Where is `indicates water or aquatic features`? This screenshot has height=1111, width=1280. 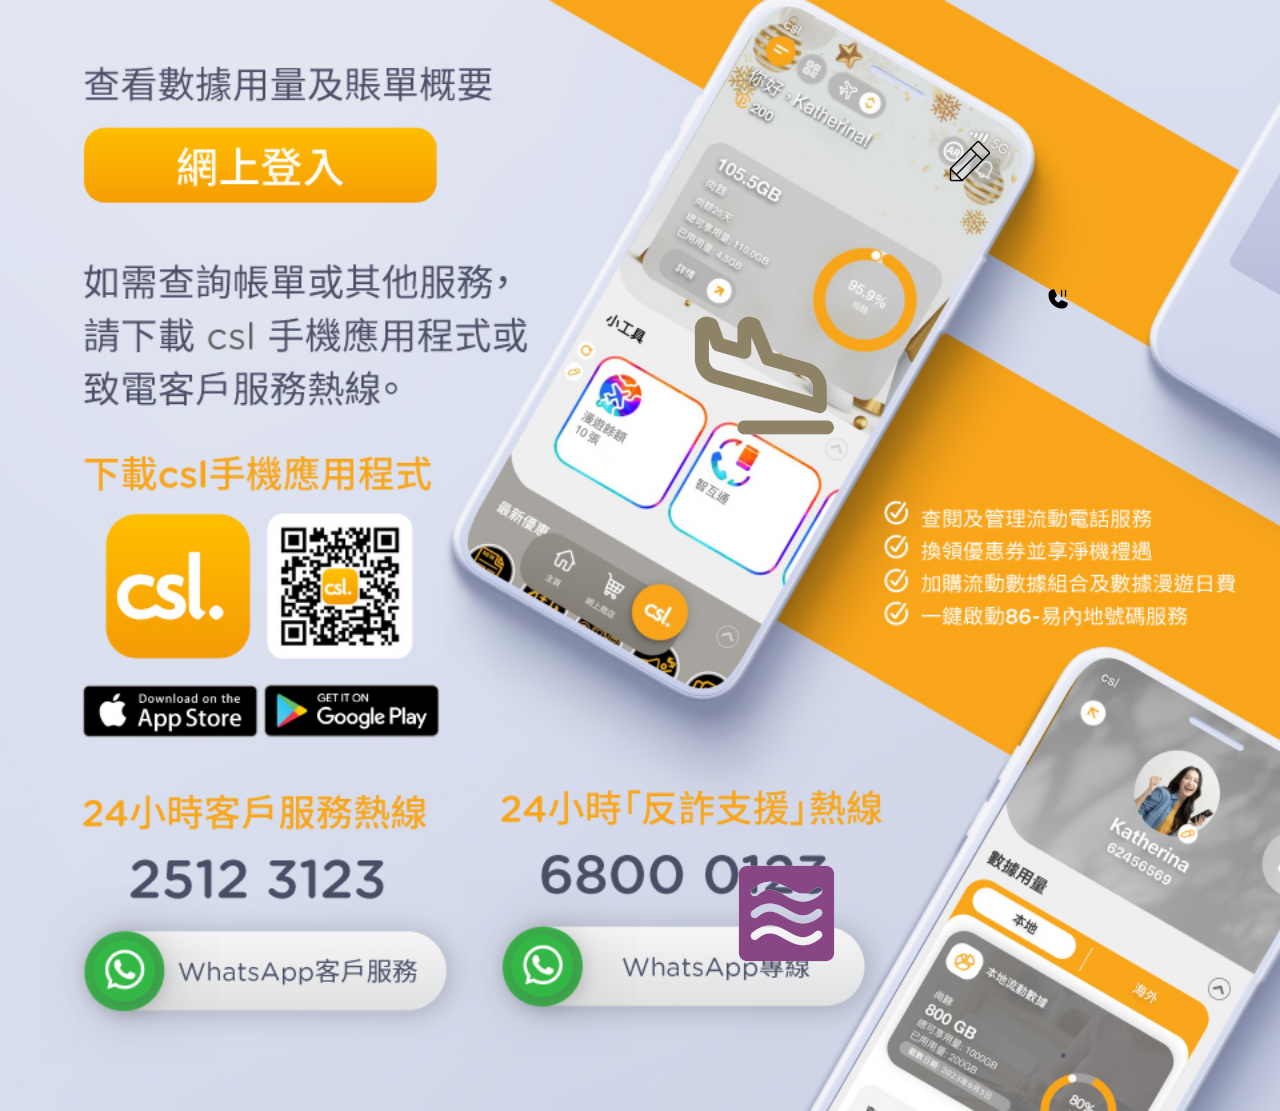
indicates water or aquatic features is located at coordinates (786, 913).